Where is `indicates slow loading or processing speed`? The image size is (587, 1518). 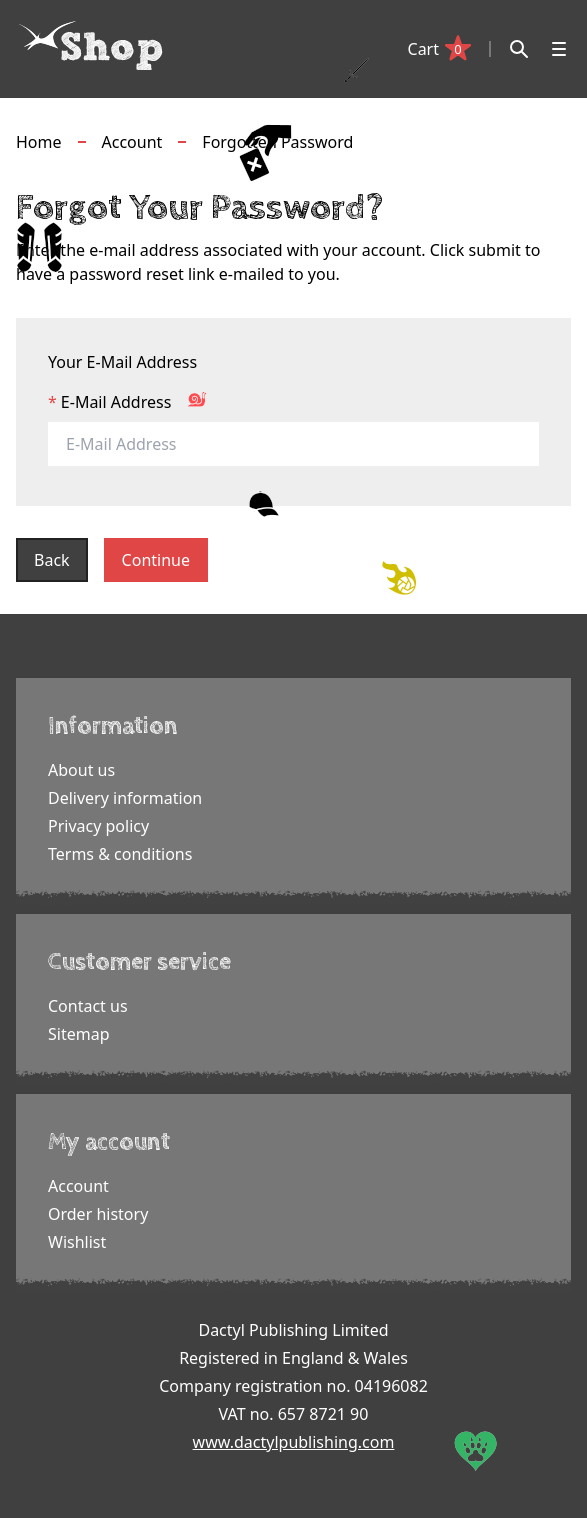
indicates slow loading or processing speed is located at coordinates (197, 399).